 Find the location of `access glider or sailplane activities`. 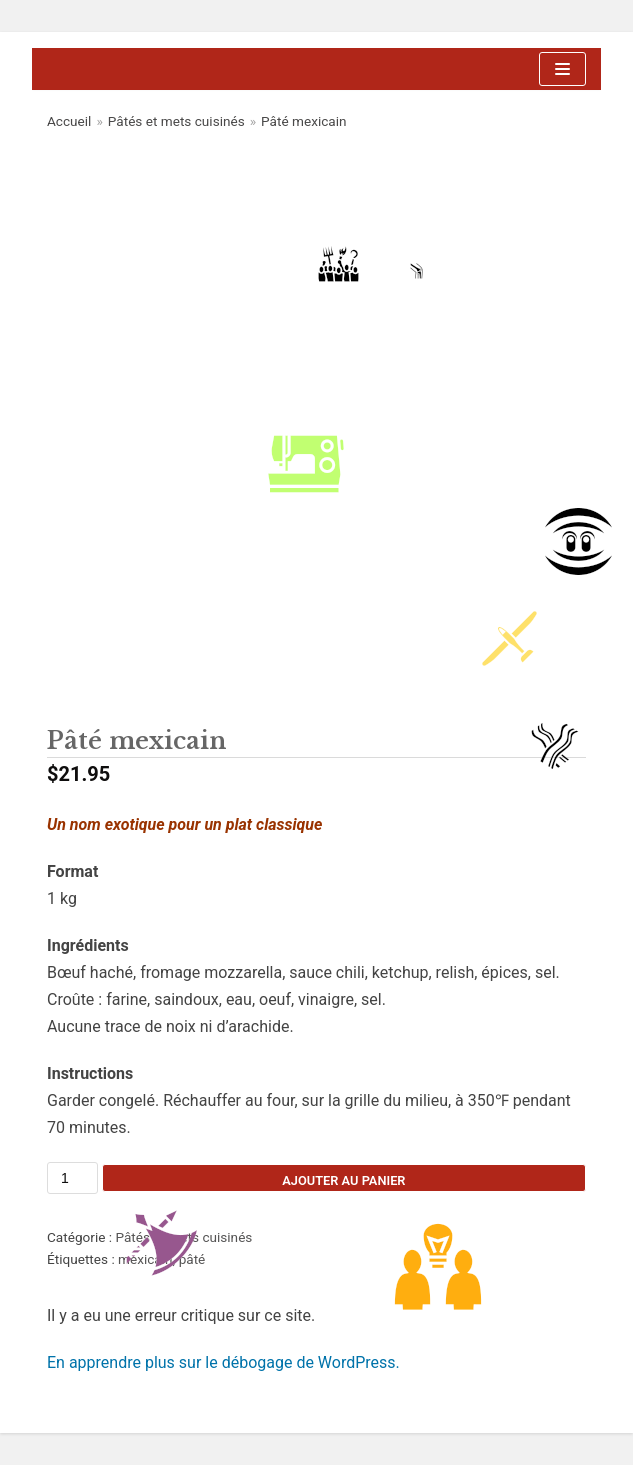

access glider or sailplane activities is located at coordinates (509, 638).